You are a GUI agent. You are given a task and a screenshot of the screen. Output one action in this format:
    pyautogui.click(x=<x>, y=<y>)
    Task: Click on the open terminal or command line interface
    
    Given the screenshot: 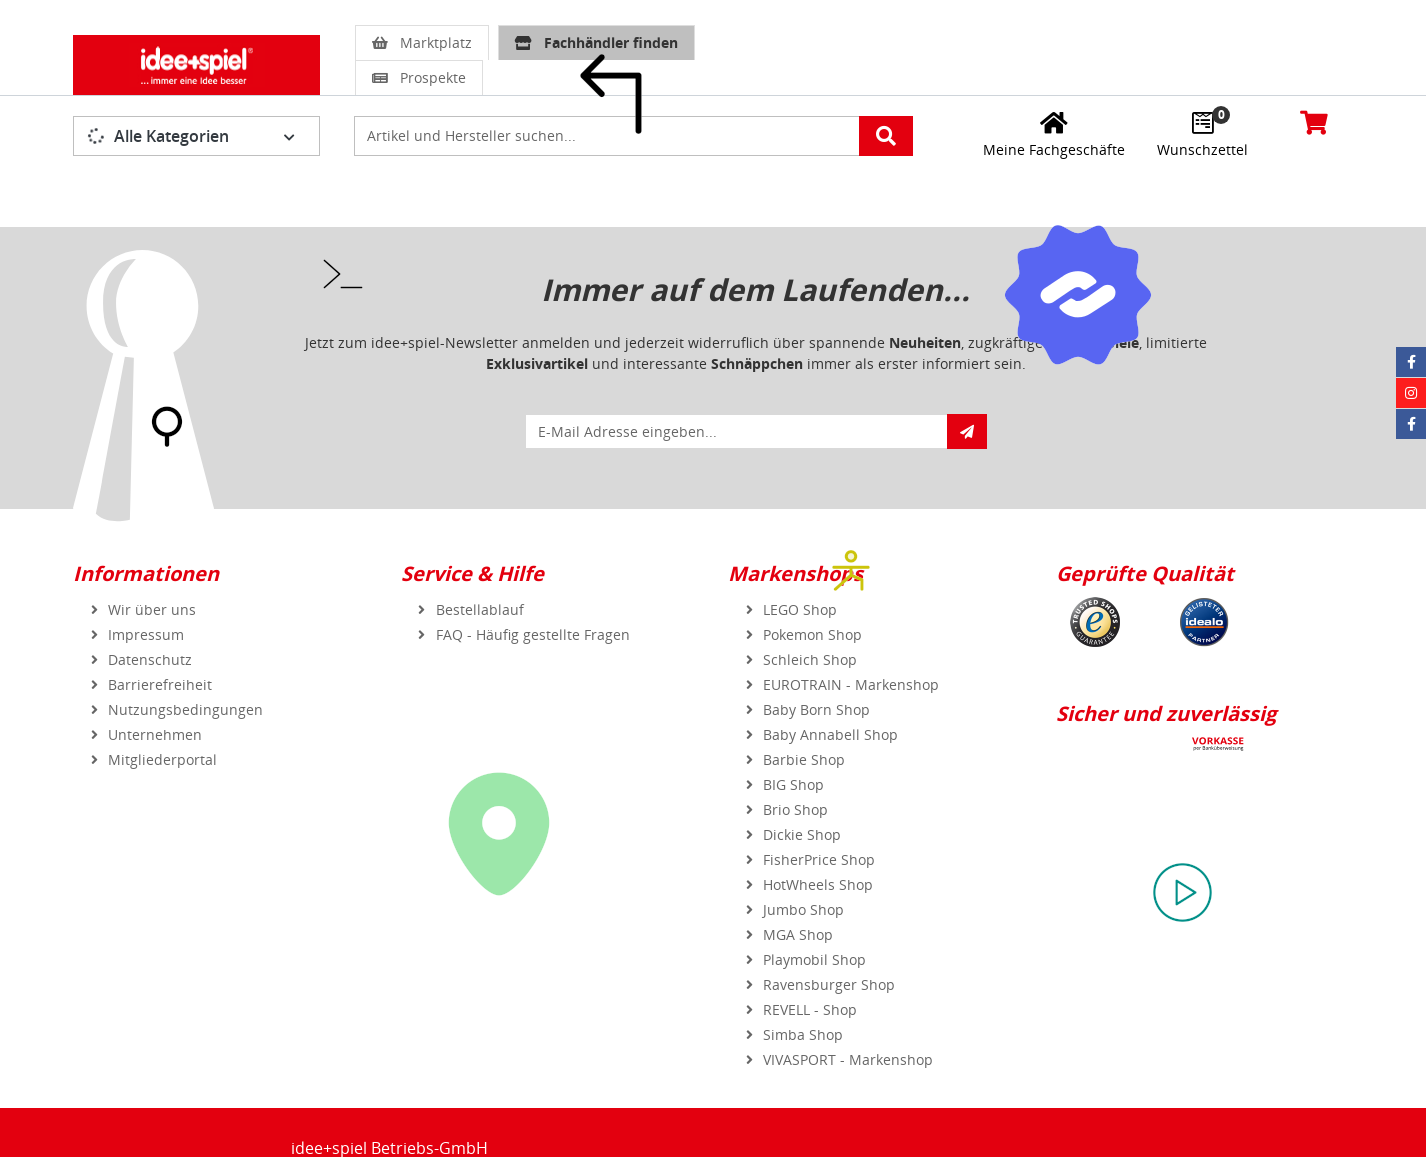 What is the action you would take?
    pyautogui.click(x=343, y=274)
    